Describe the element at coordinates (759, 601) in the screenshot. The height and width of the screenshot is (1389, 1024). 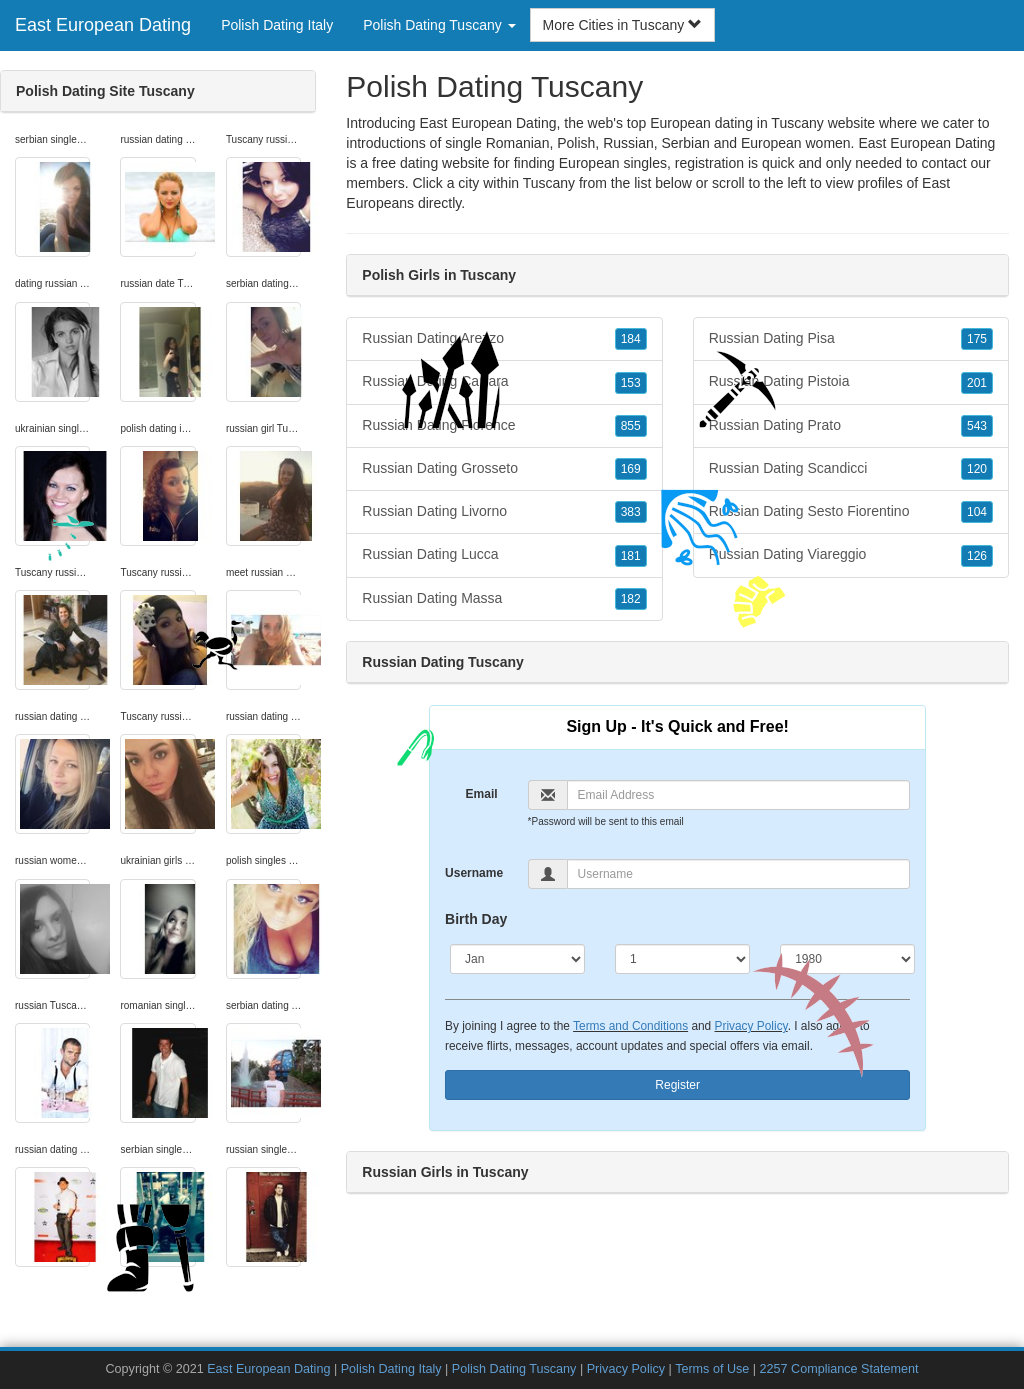
I see `grab or drag an item` at that location.